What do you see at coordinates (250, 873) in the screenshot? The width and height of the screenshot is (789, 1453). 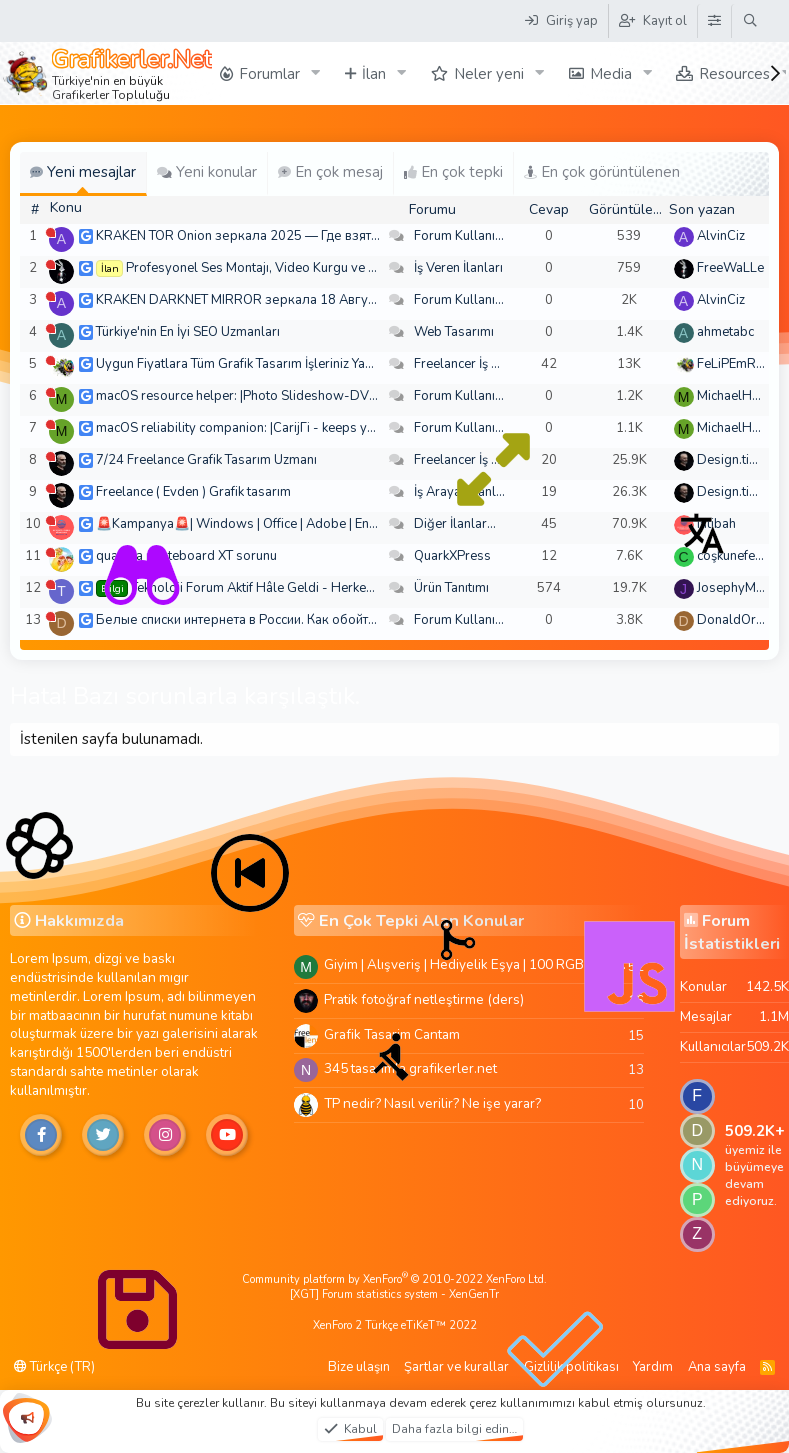 I see `skip to previous track` at bounding box center [250, 873].